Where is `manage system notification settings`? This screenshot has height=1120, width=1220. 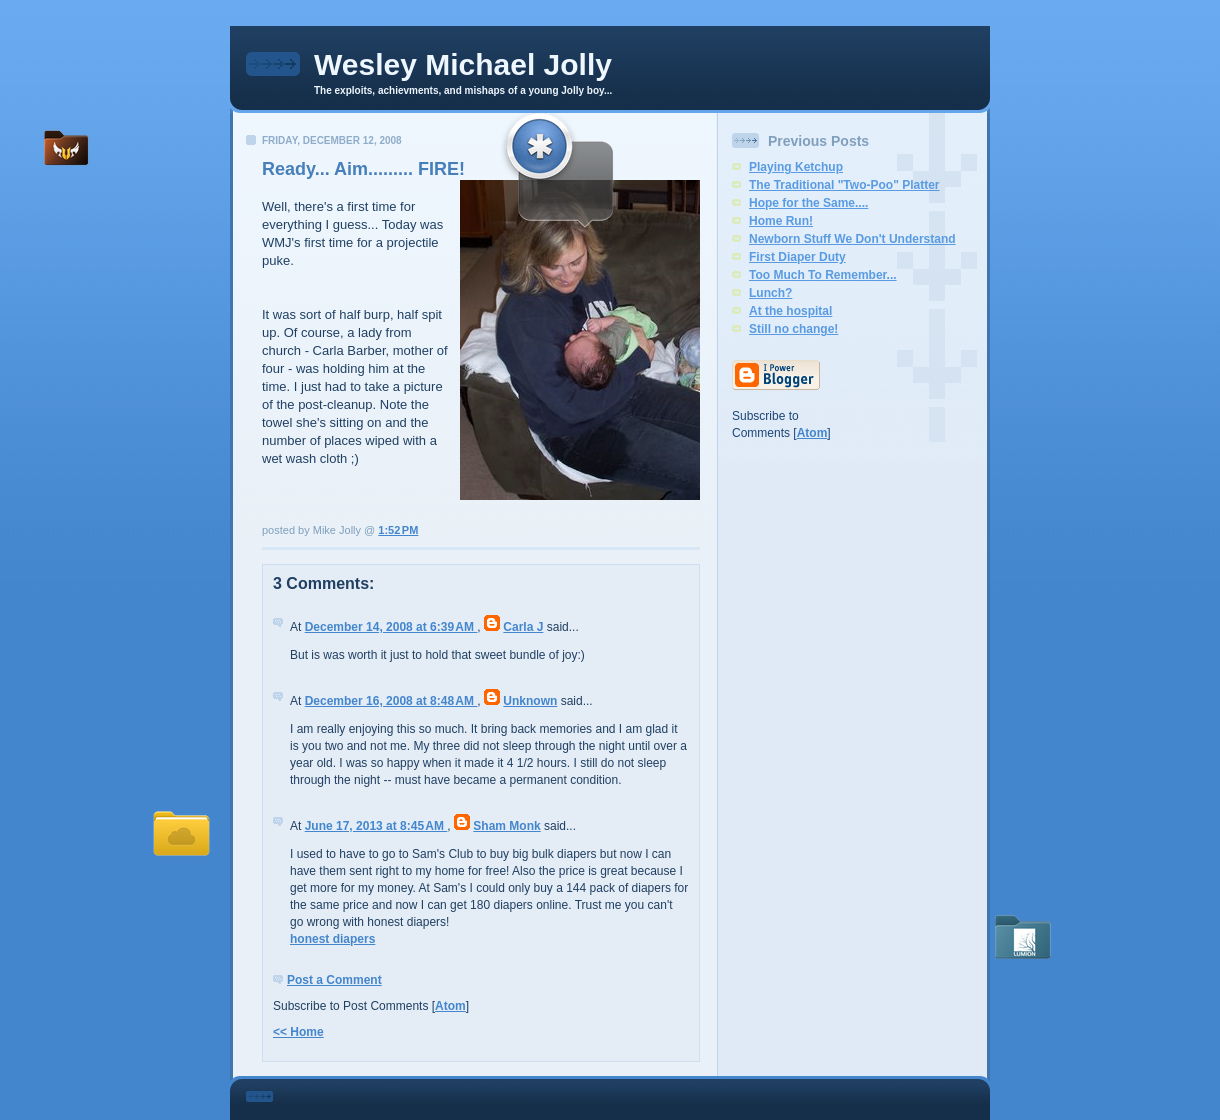 manage system notification settings is located at coordinates (561, 167).